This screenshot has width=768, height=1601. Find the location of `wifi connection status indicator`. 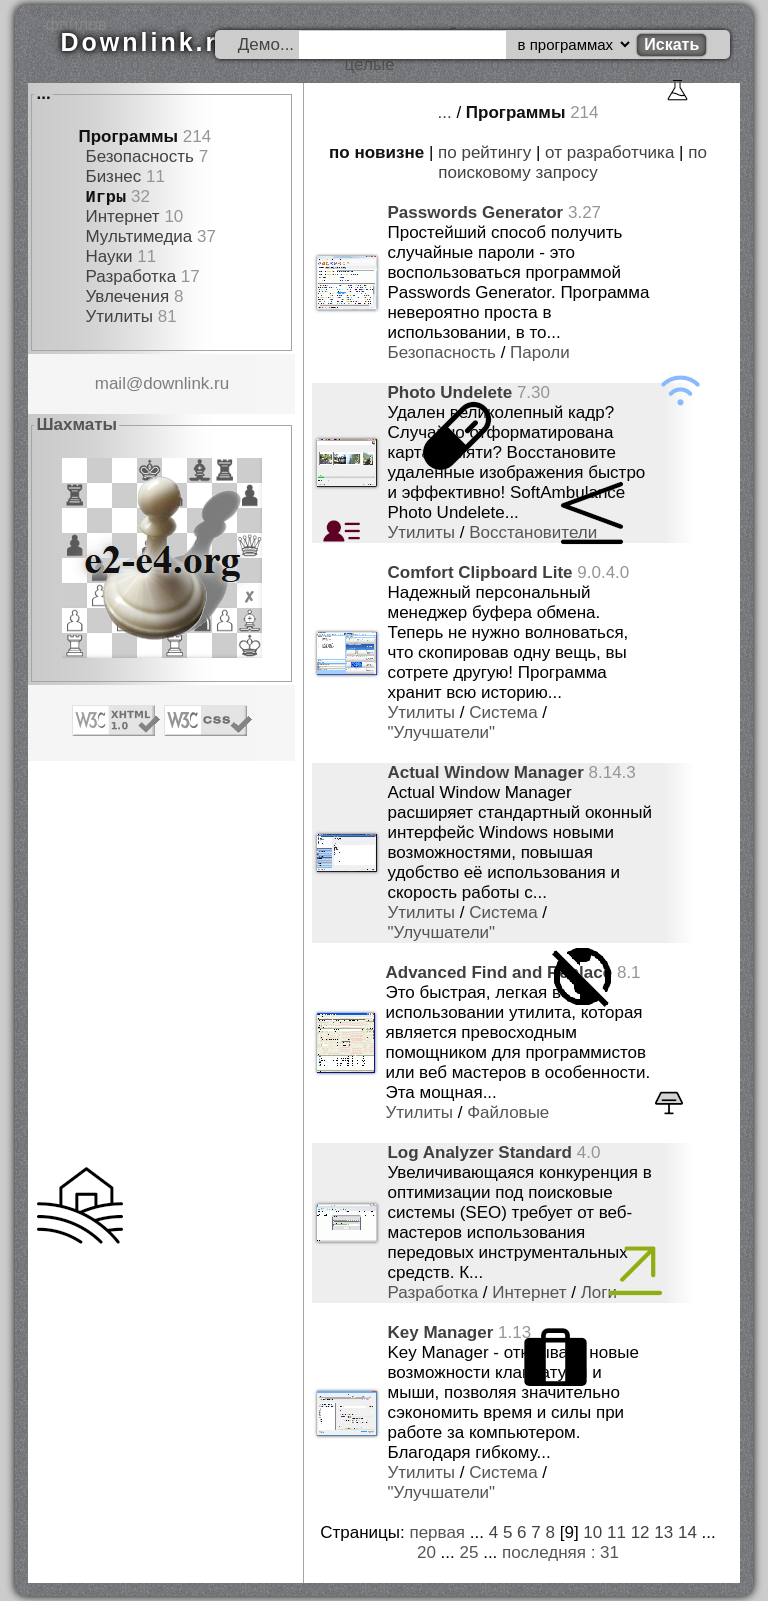

wifi connection status indicator is located at coordinates (680, 390).